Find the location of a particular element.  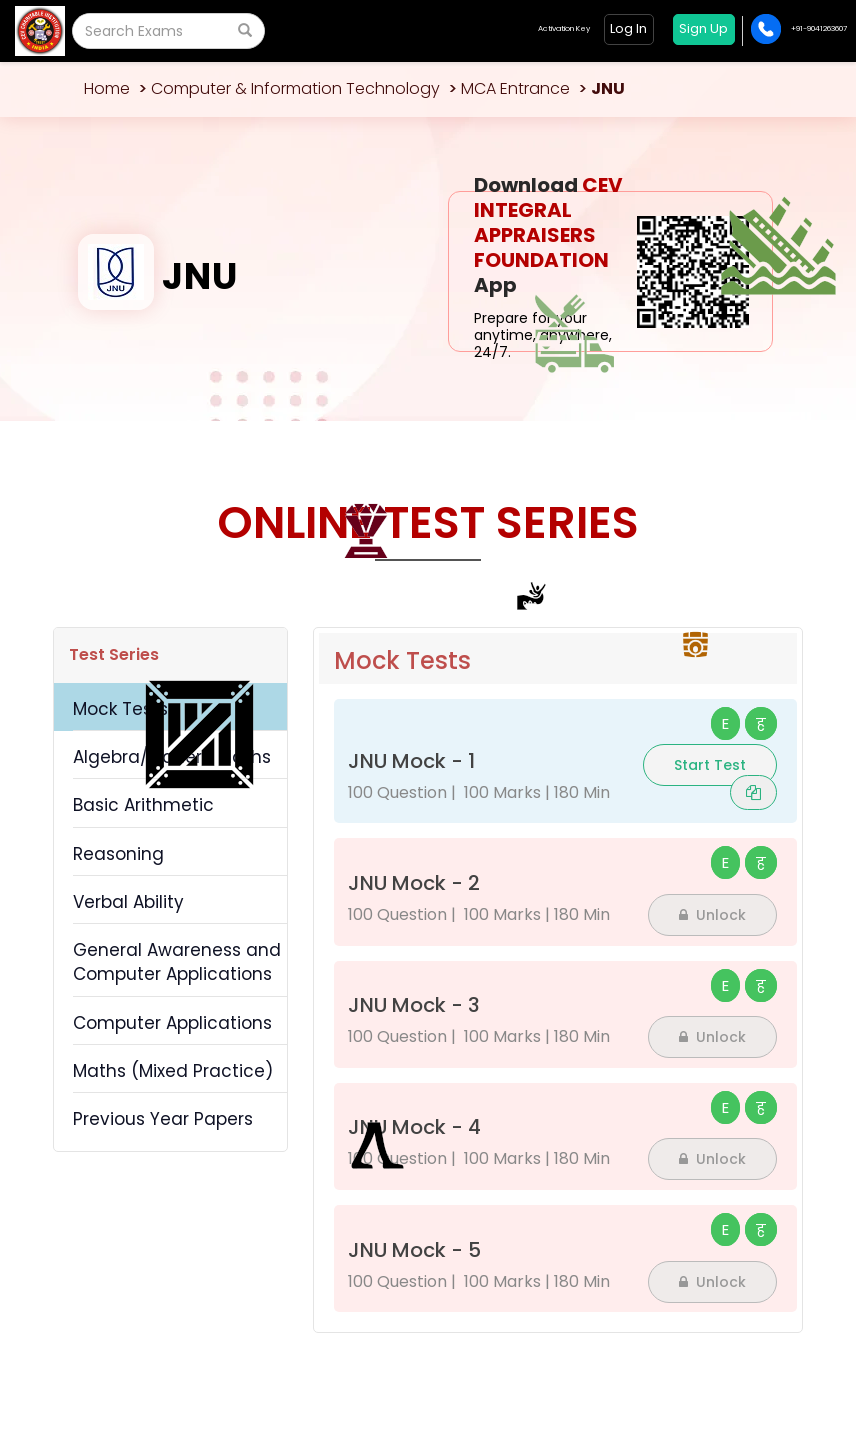

find nearby food trucks is located at coordinates (574, 333).